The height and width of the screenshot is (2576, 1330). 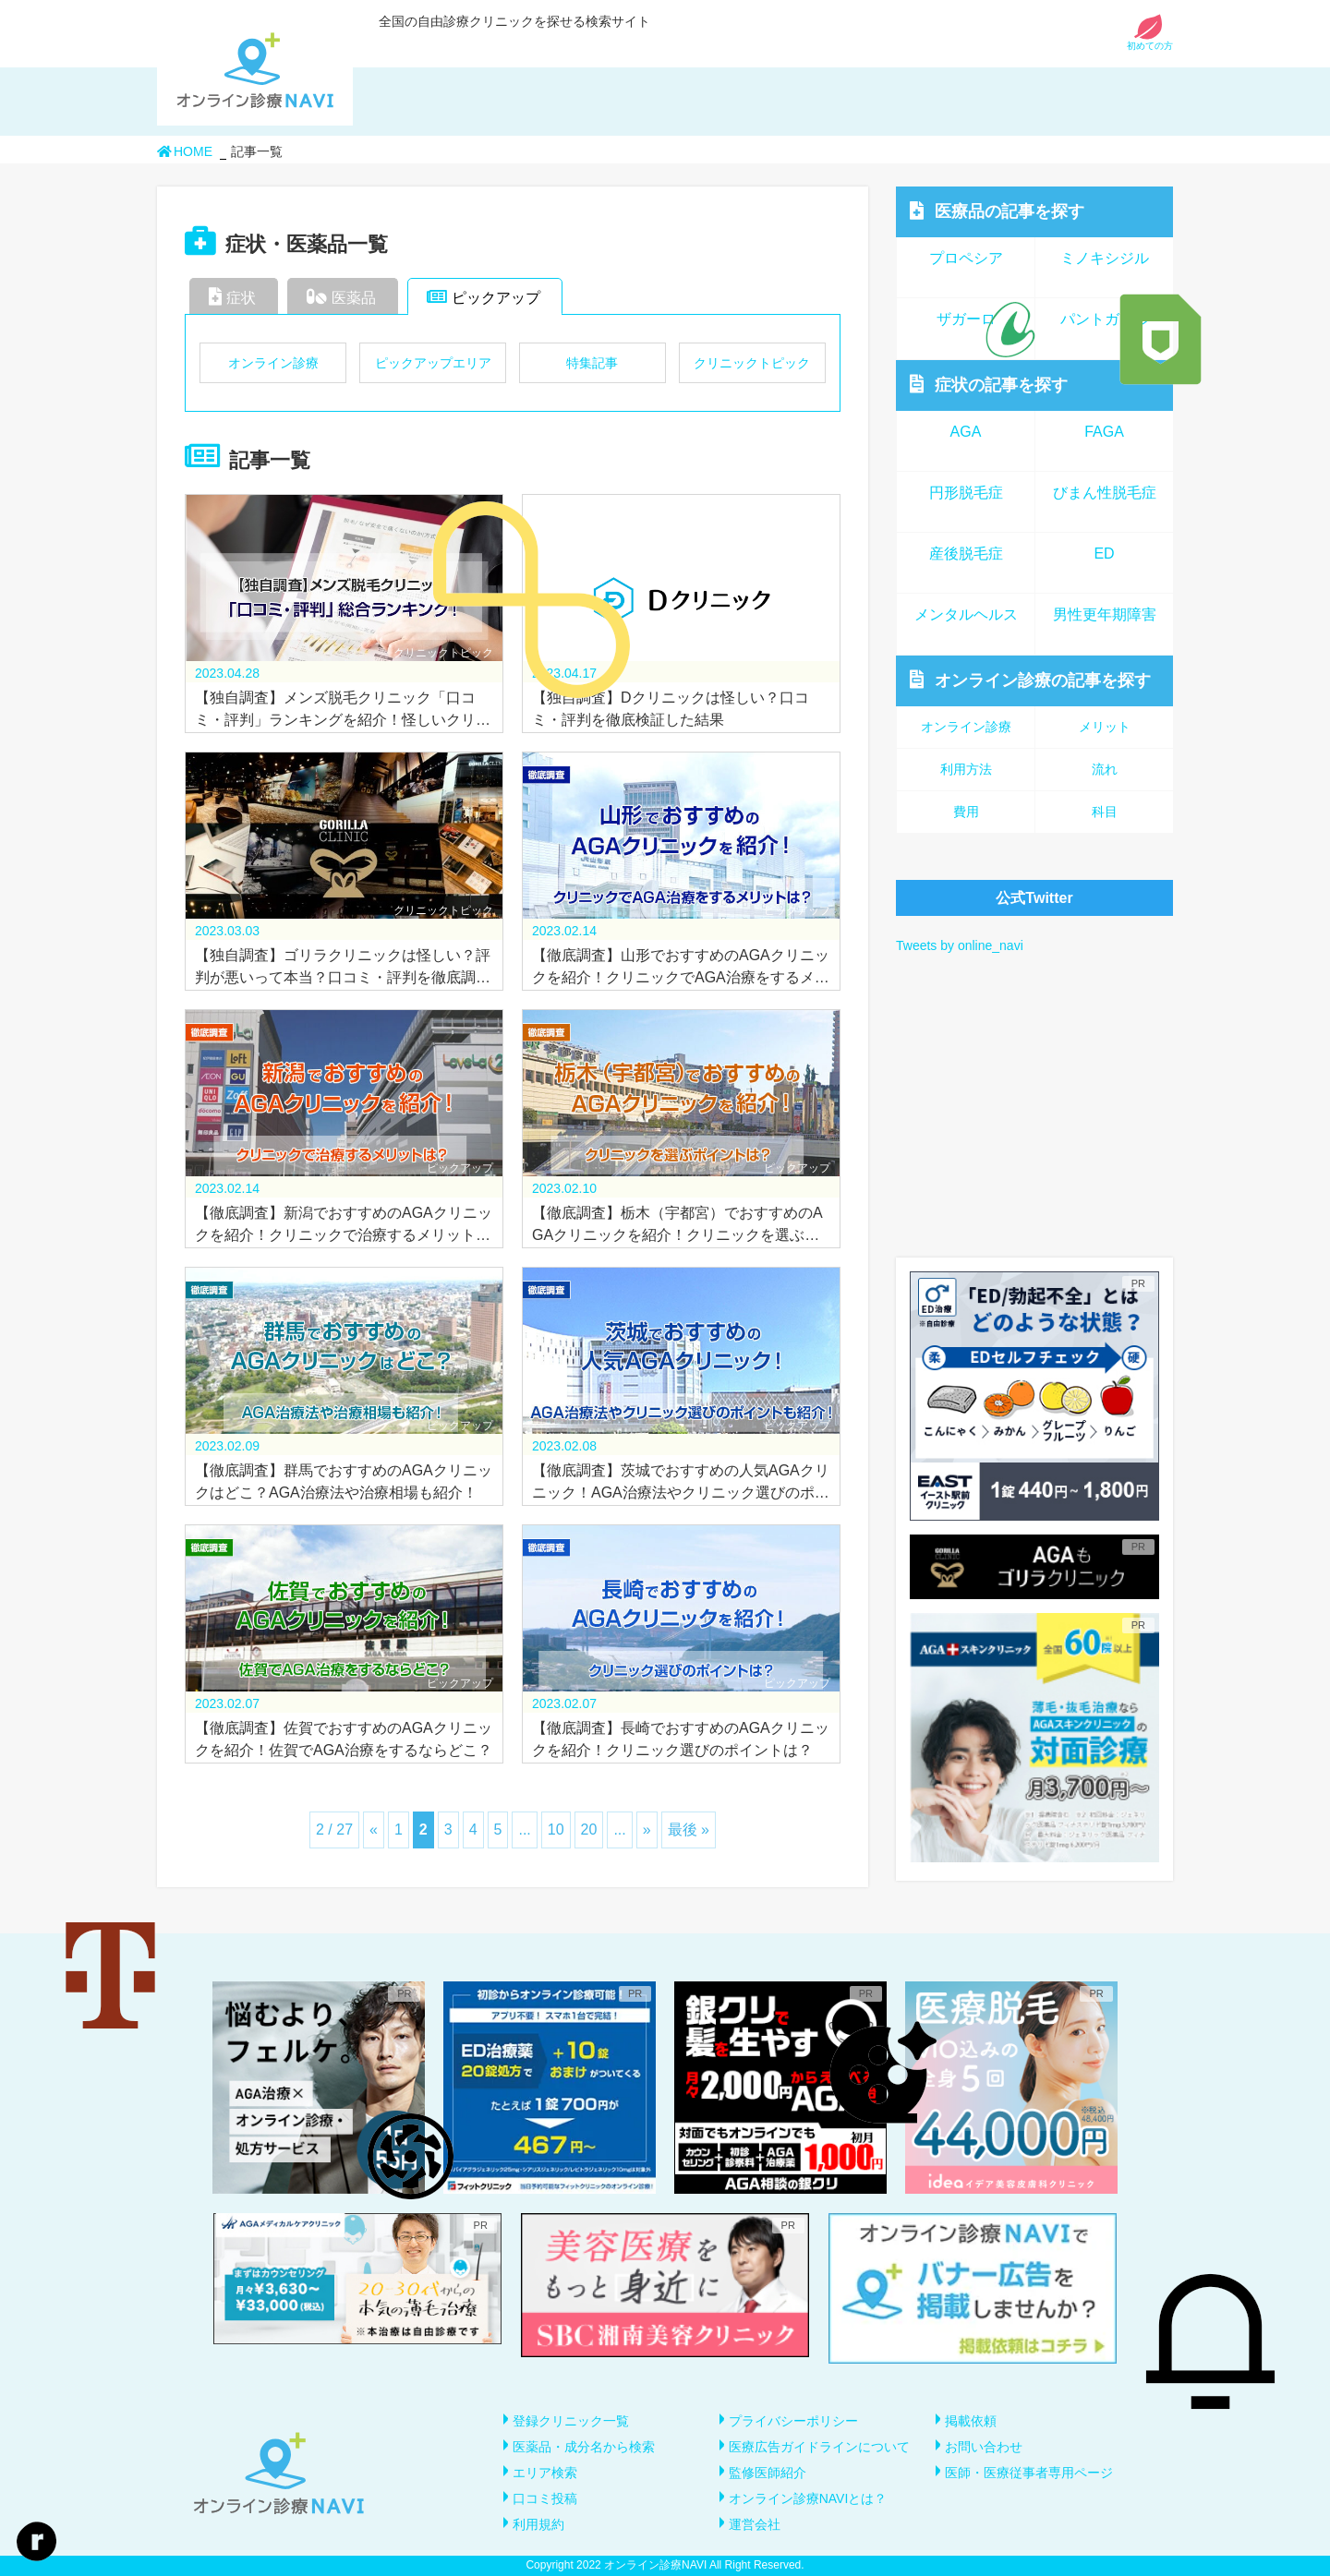 What do you see at coordinates (878, 2075) in the screenshot?
I see `generate AI-powered video content` at bounding box center [878, 2075].